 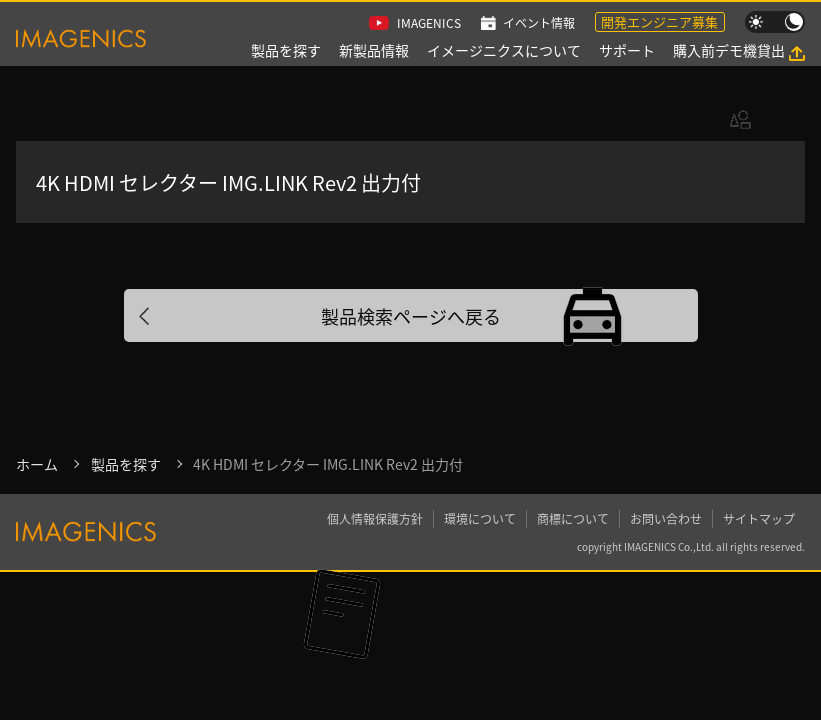 What do you see at coordinates (740, 120) in the screenshot?
I see `access shape tools or drawing options` at bounding box center [740, 120].